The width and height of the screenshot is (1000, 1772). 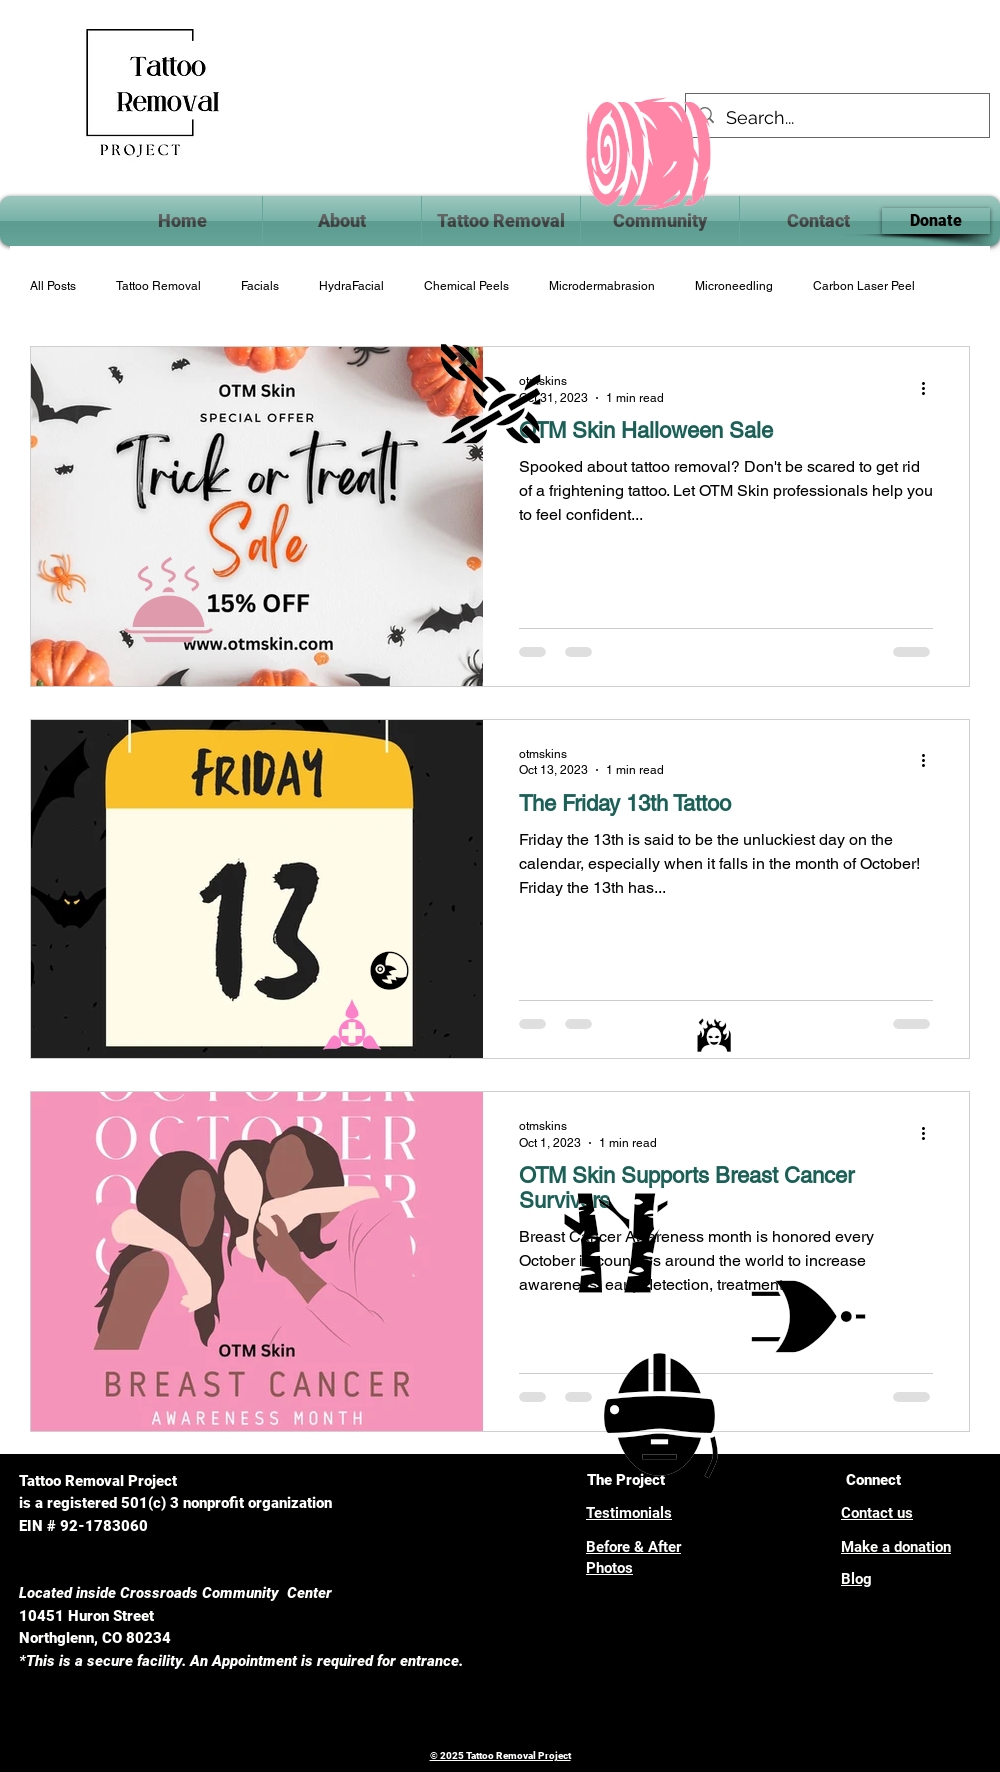 I want to click on indicates a linked or connected status, so click(x=490, y=393).